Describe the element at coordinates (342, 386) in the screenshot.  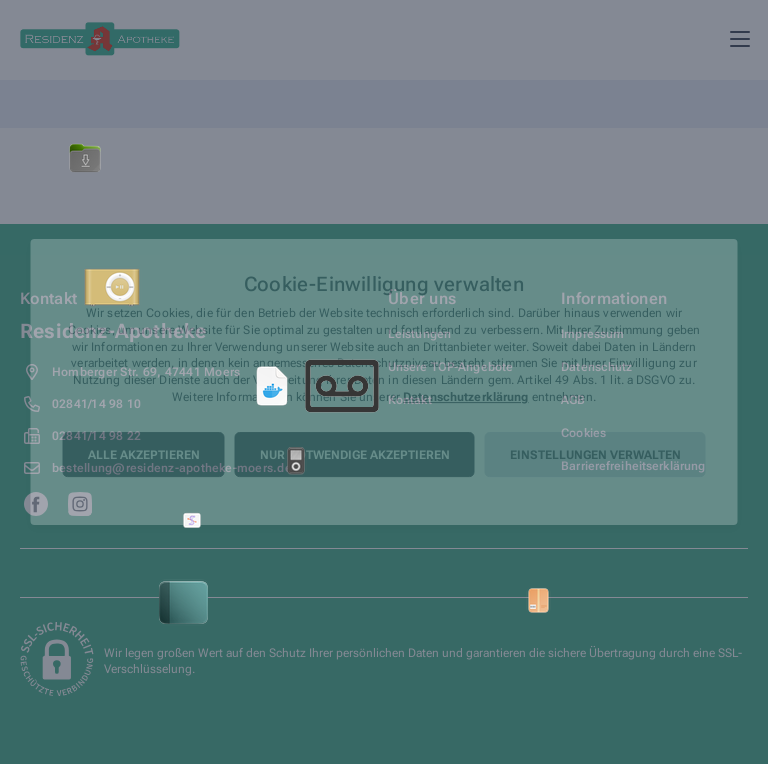
I see `indicates audio tape or cassette media` at that location.